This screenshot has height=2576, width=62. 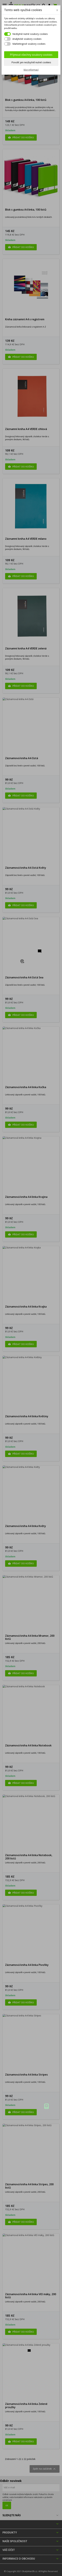 What do you see at coordinates (40, 951) in the screenshot?
I see `open comments section` at bounding box center [40, 951].